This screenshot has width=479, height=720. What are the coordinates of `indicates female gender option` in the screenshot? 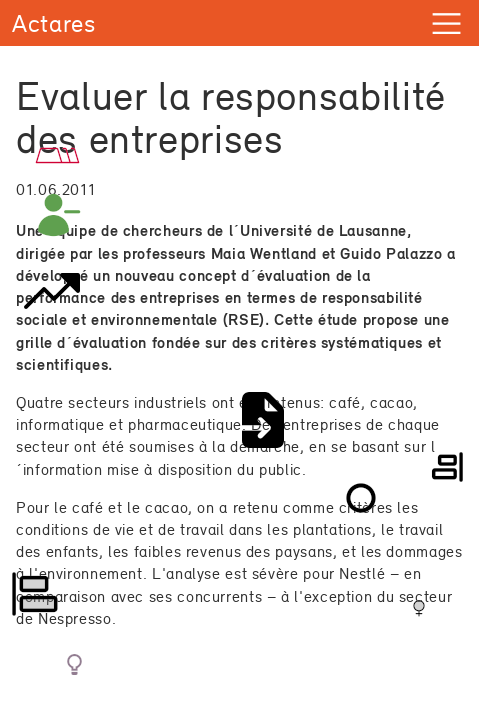 It's located at (419, 608).